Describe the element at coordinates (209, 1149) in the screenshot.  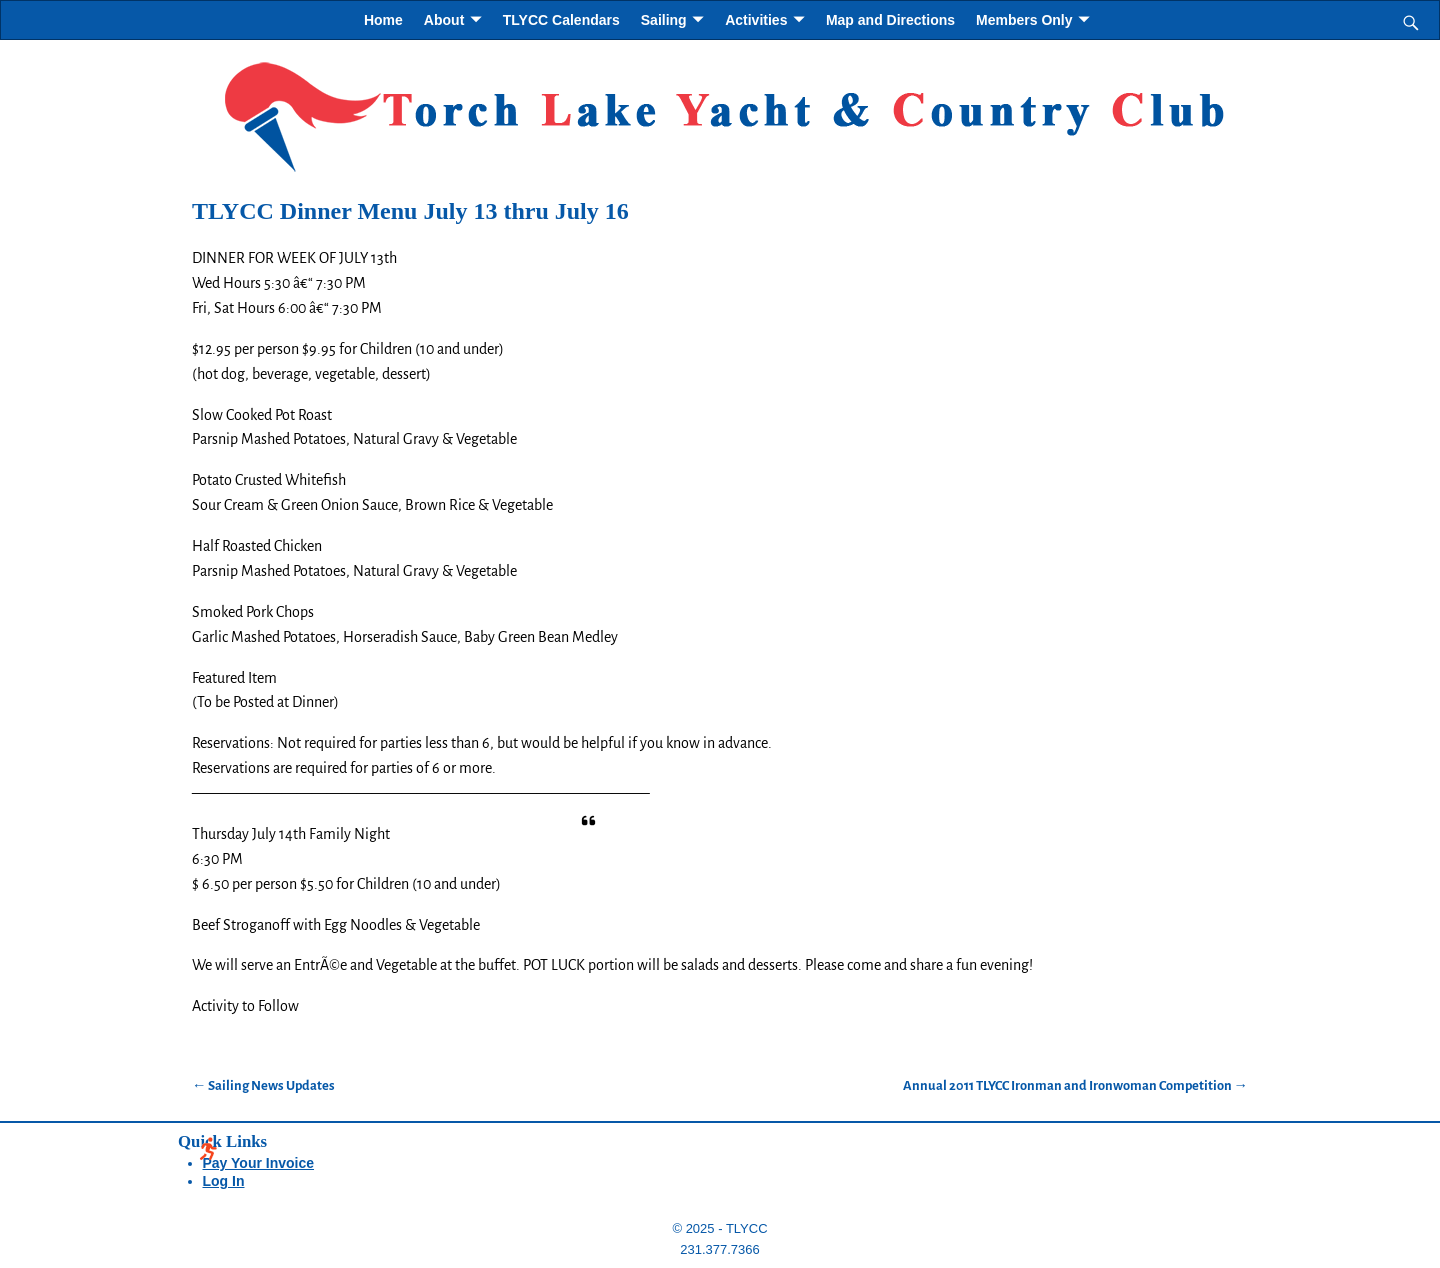
I see `start a running or jogging workout` at that location.